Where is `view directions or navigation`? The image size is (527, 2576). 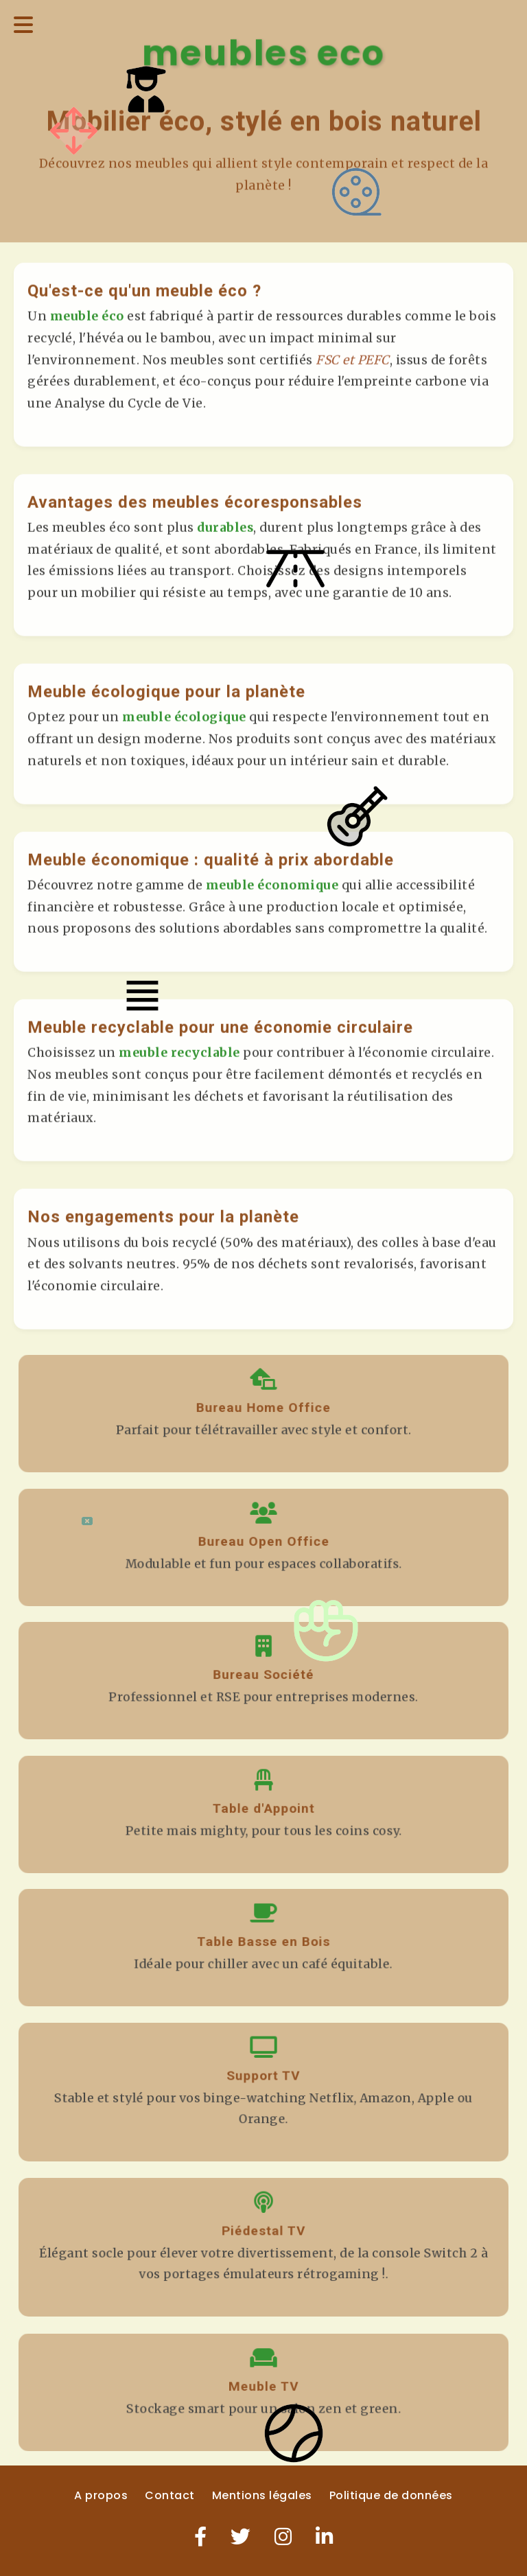 view directions or navigation is located at coordinates (295, 568).